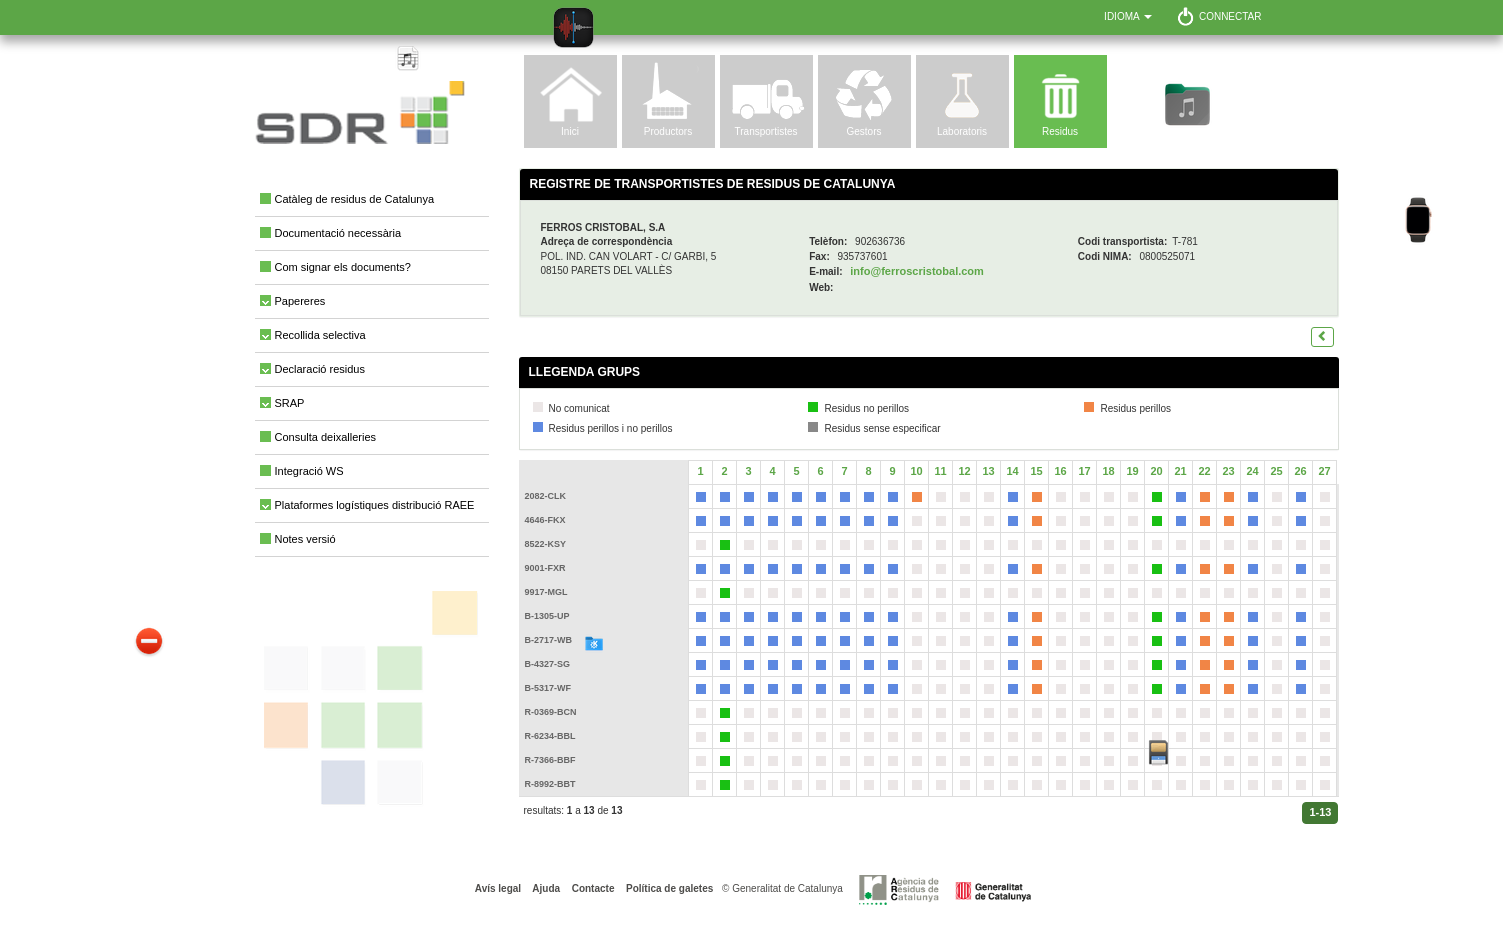 This screenshot has width=1503, height=937. What do you see at coordinates (1187, 104) in the screenshot?
I see `open your music folder` at bounding box center [1187, 104].